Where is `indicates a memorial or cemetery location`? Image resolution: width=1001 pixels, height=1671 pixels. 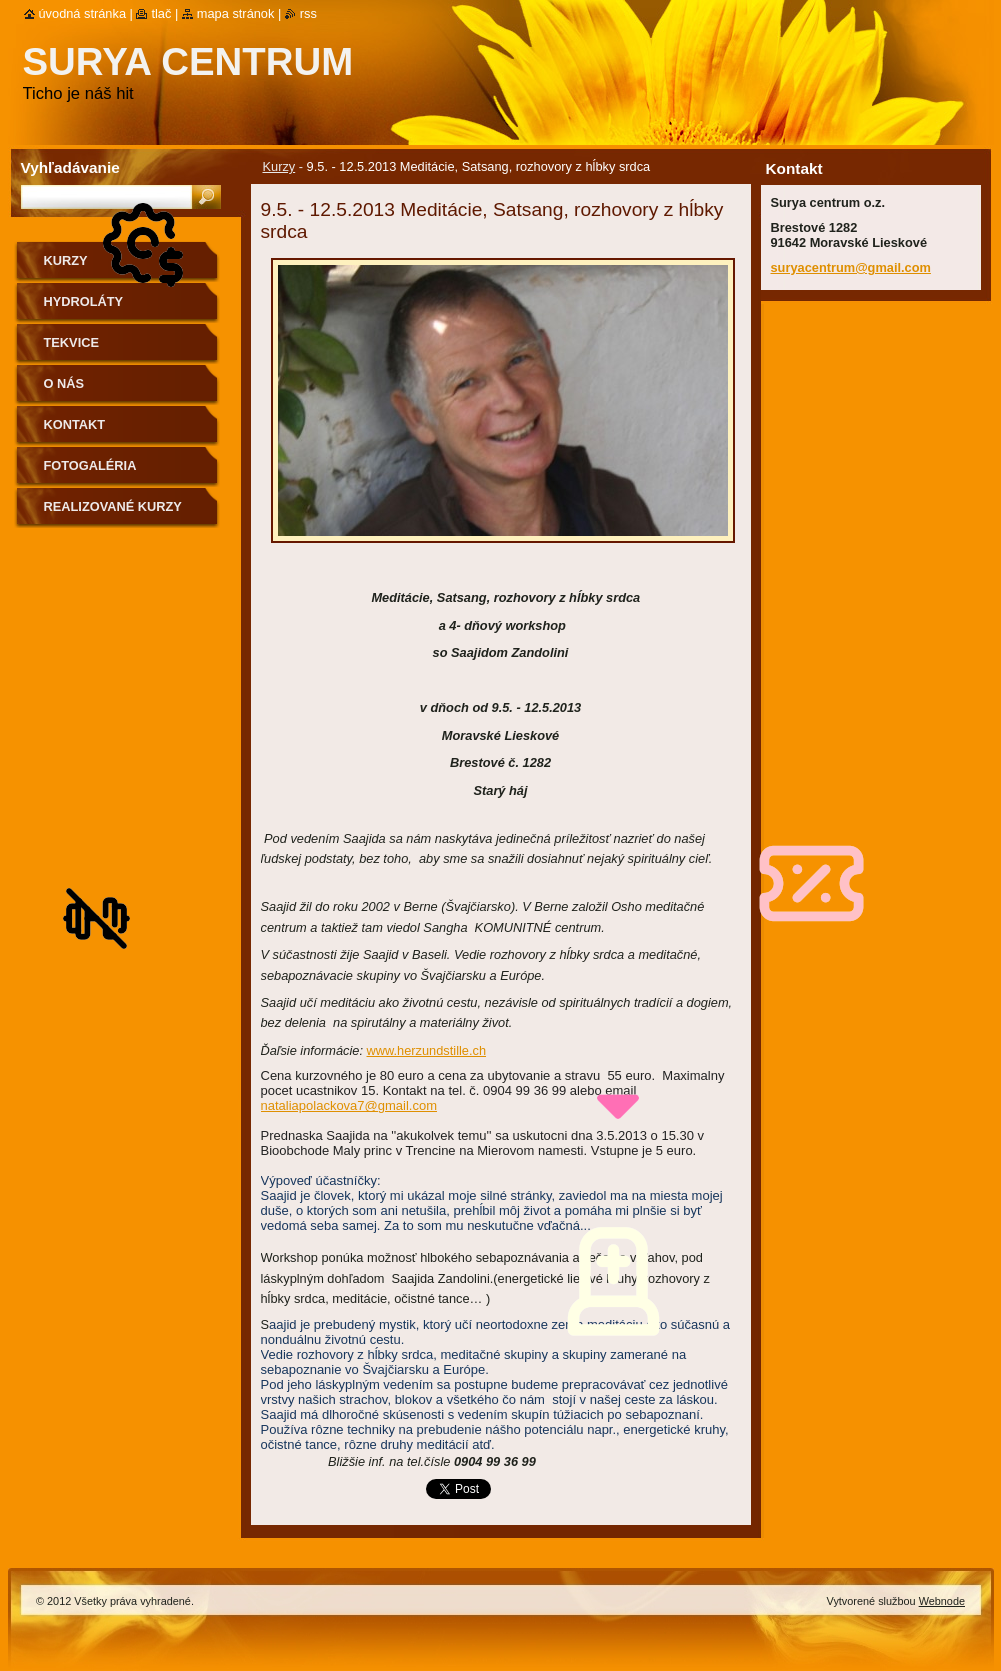
indicates a memorial or cemetery location is located at coordinates (613, 1278).